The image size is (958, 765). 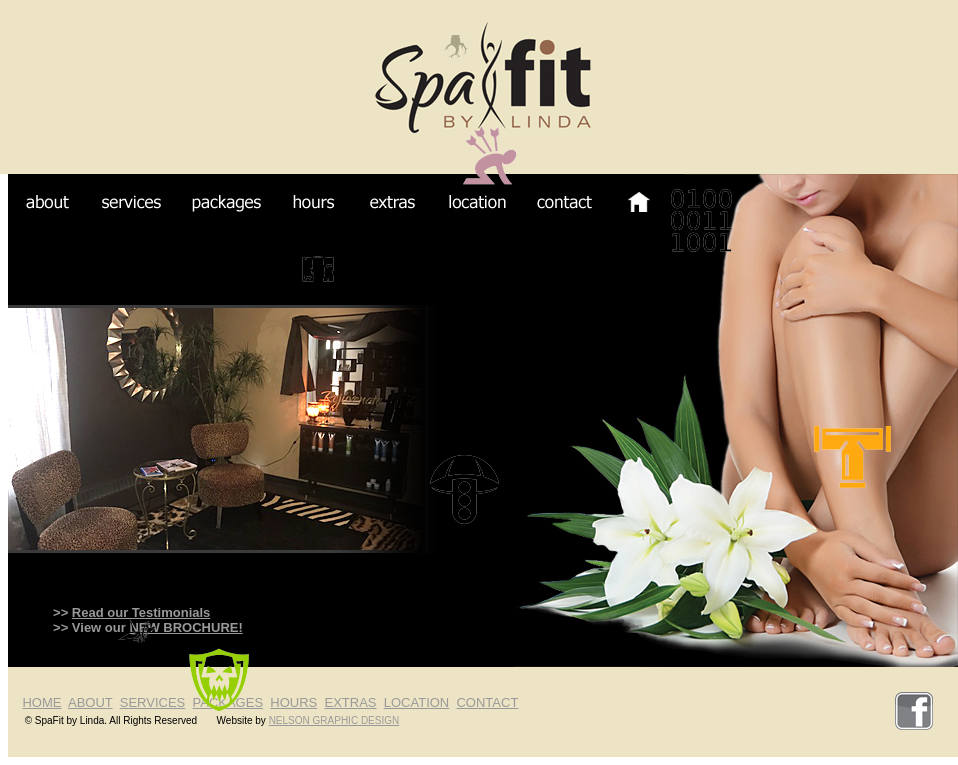 I want to click on indicates defeated enemy or fallen character, so click(x=489, y=154).